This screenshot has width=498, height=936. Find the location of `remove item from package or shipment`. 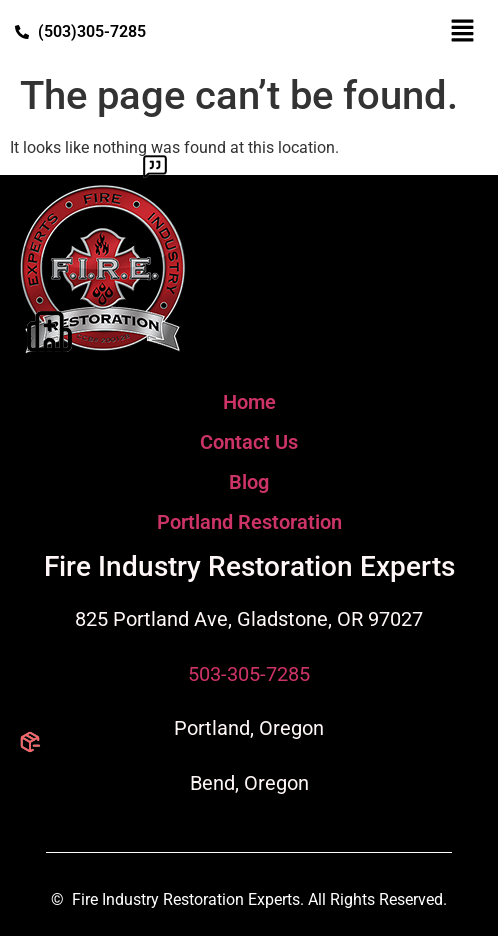

remove item from package or shipment is located at coordinates (30, 742).